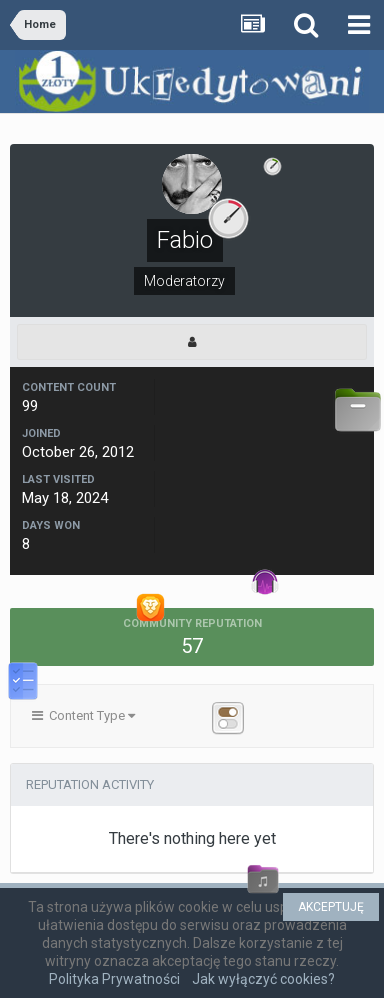 The width and height of the screenshot is (384, 998). Describe the element at coordinates (358, 410) in the screenshot. I see `open file manager application` at that location.